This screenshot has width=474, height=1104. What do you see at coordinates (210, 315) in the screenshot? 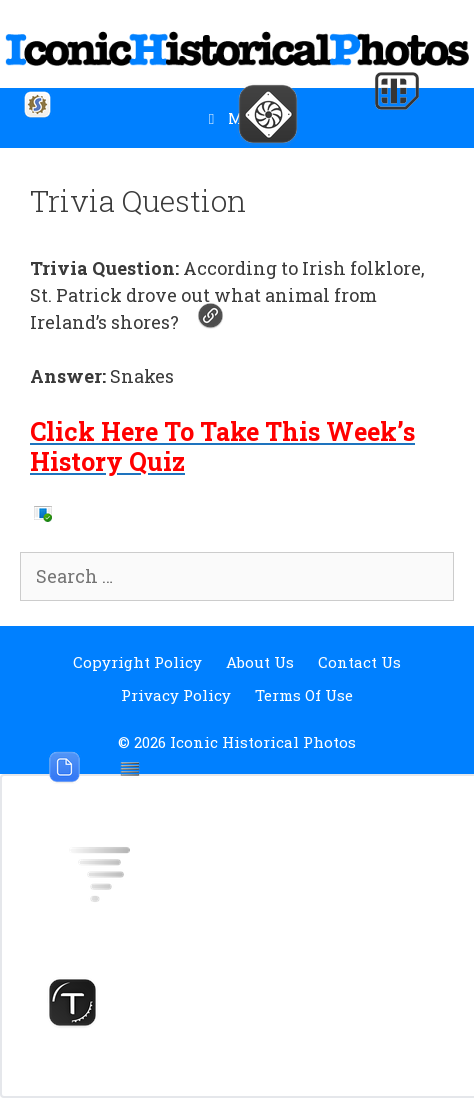
I see `indicates a symbolic link or alias to another file` at bounding box center [210, 315].